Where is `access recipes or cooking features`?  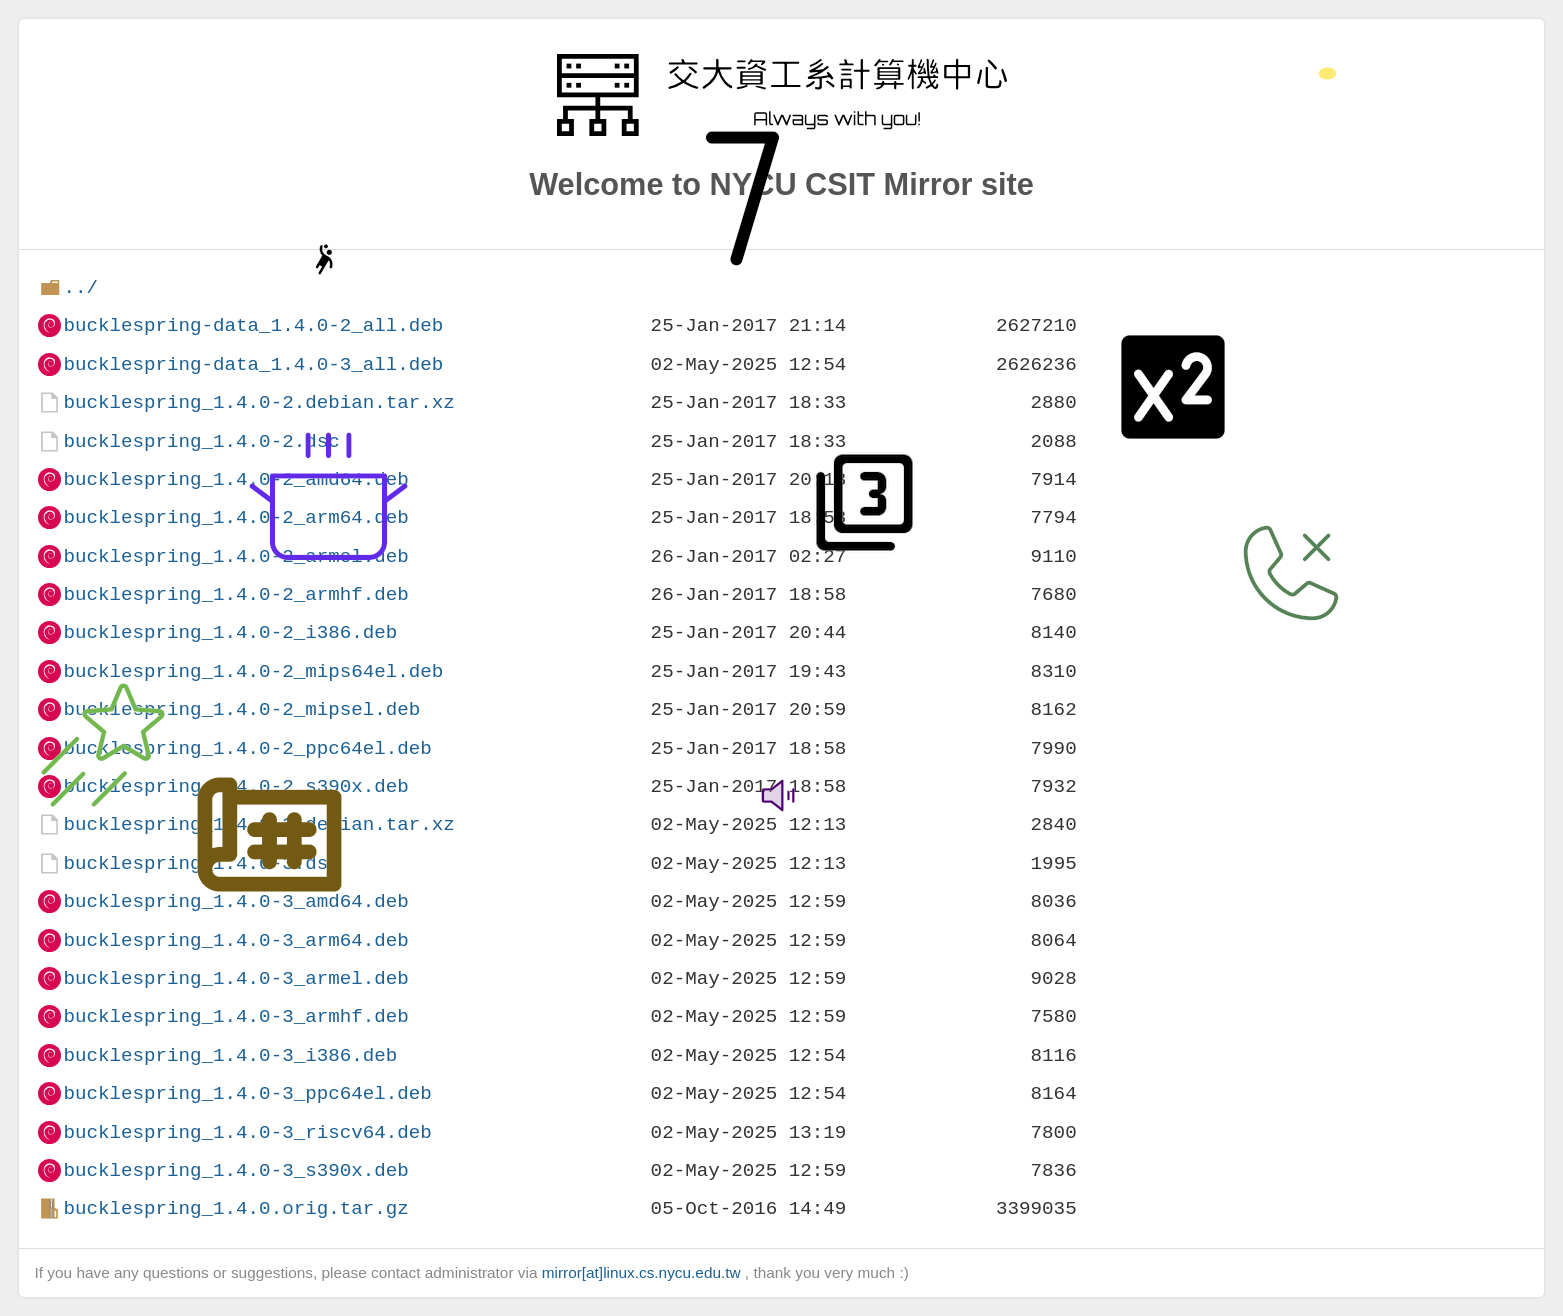 access recipes or cooking features is located at coordinates (328, 506).